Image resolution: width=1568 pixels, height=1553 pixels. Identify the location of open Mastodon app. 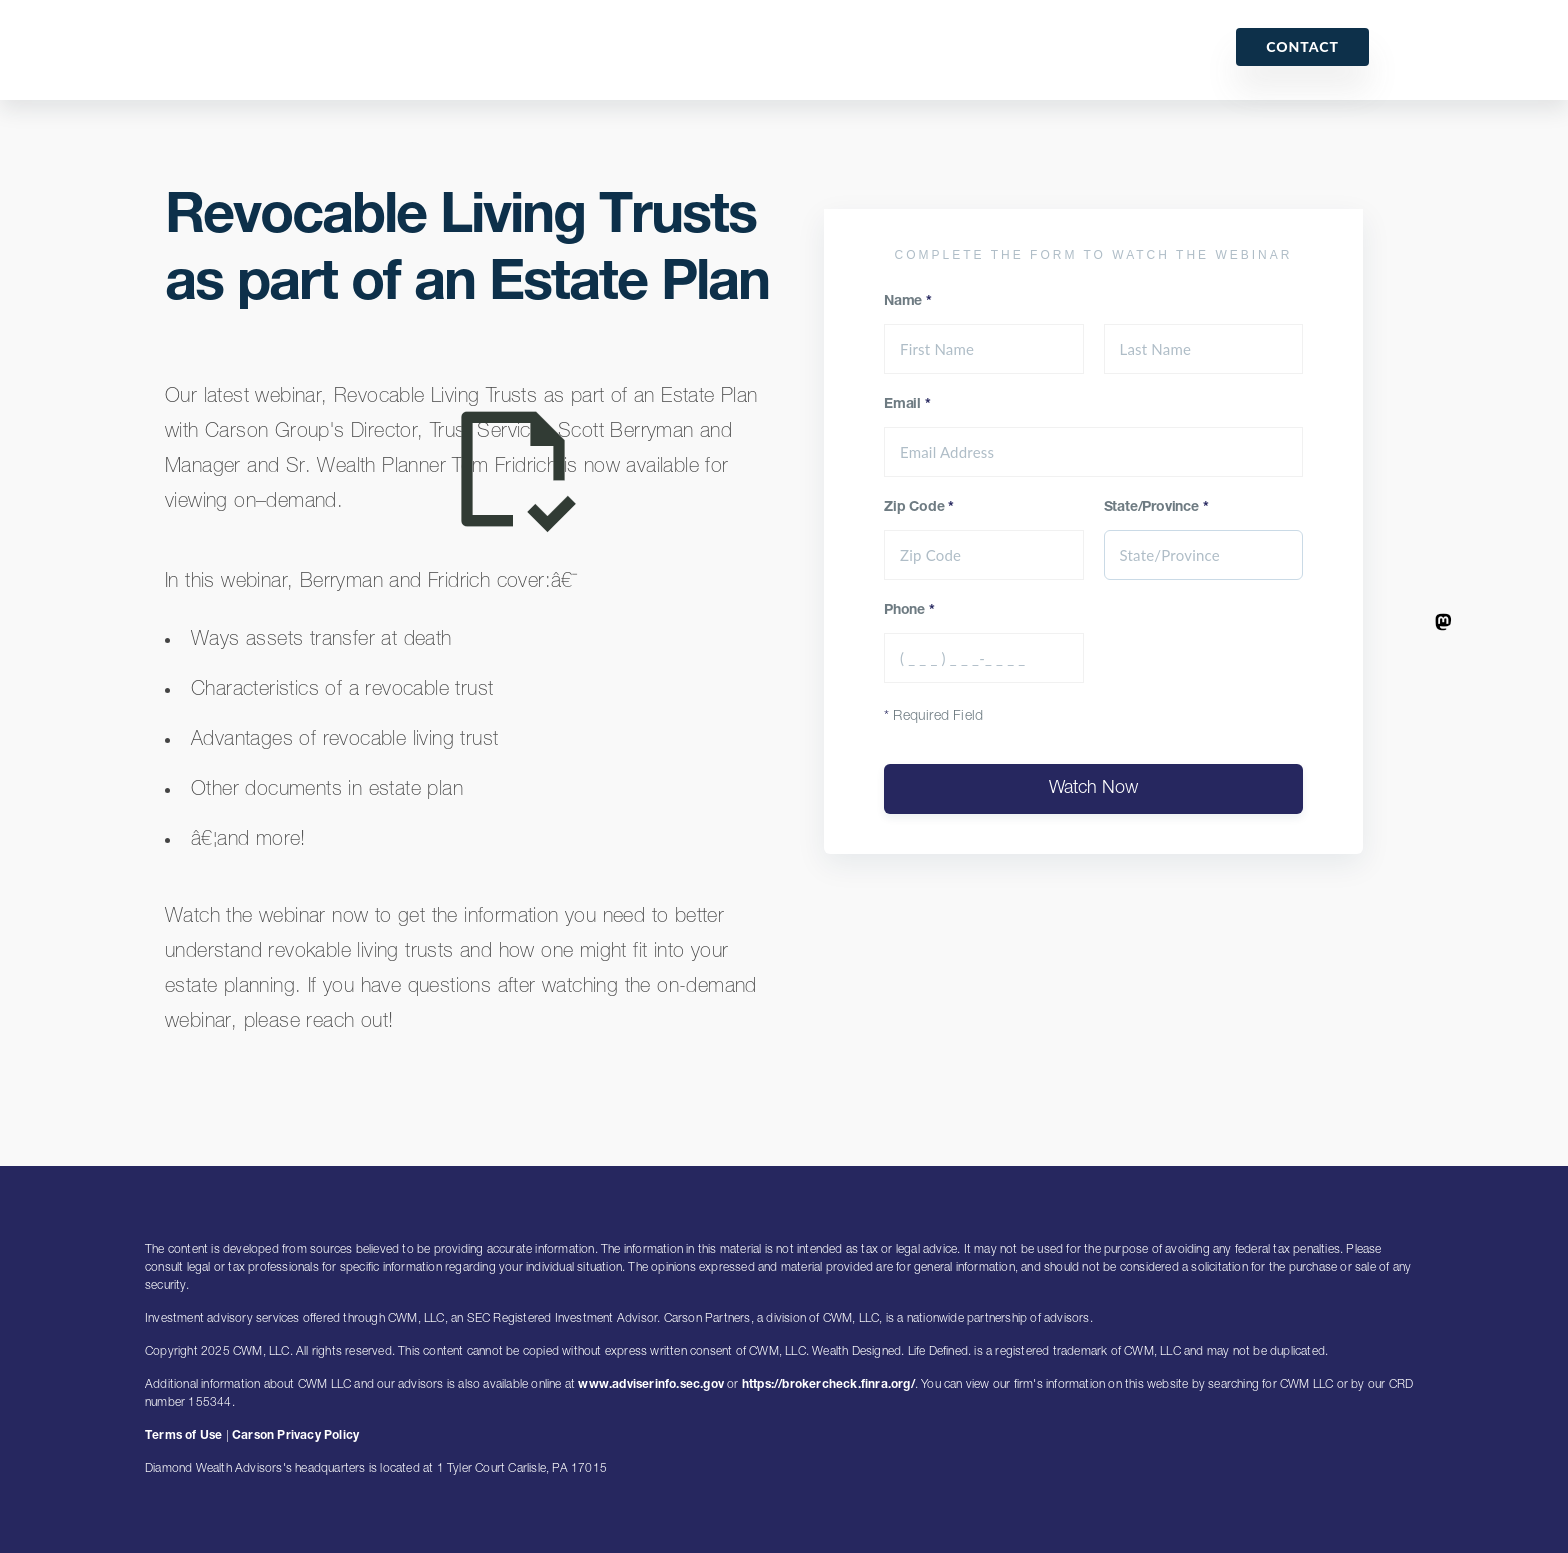
(1443, 622).